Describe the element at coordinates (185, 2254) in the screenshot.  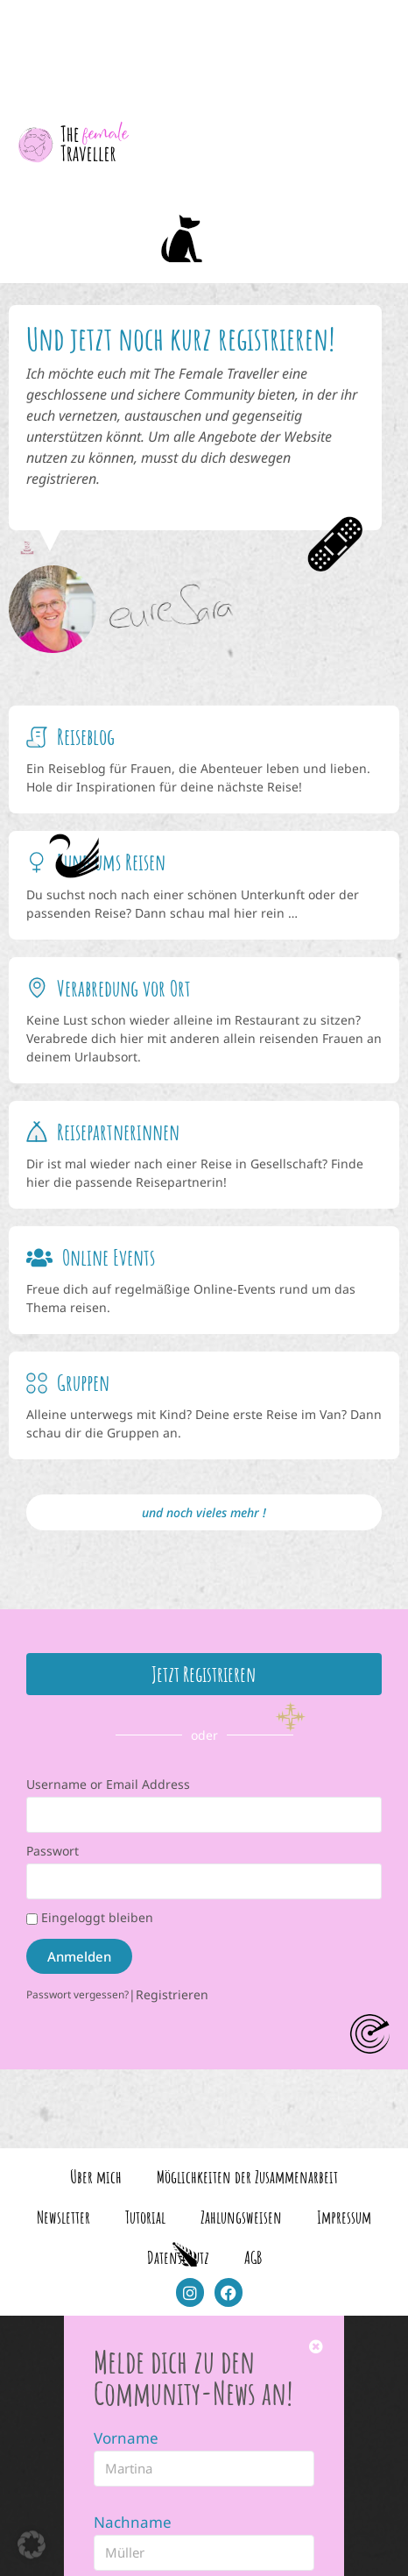
I see `activate beam or energy attack` at that location.